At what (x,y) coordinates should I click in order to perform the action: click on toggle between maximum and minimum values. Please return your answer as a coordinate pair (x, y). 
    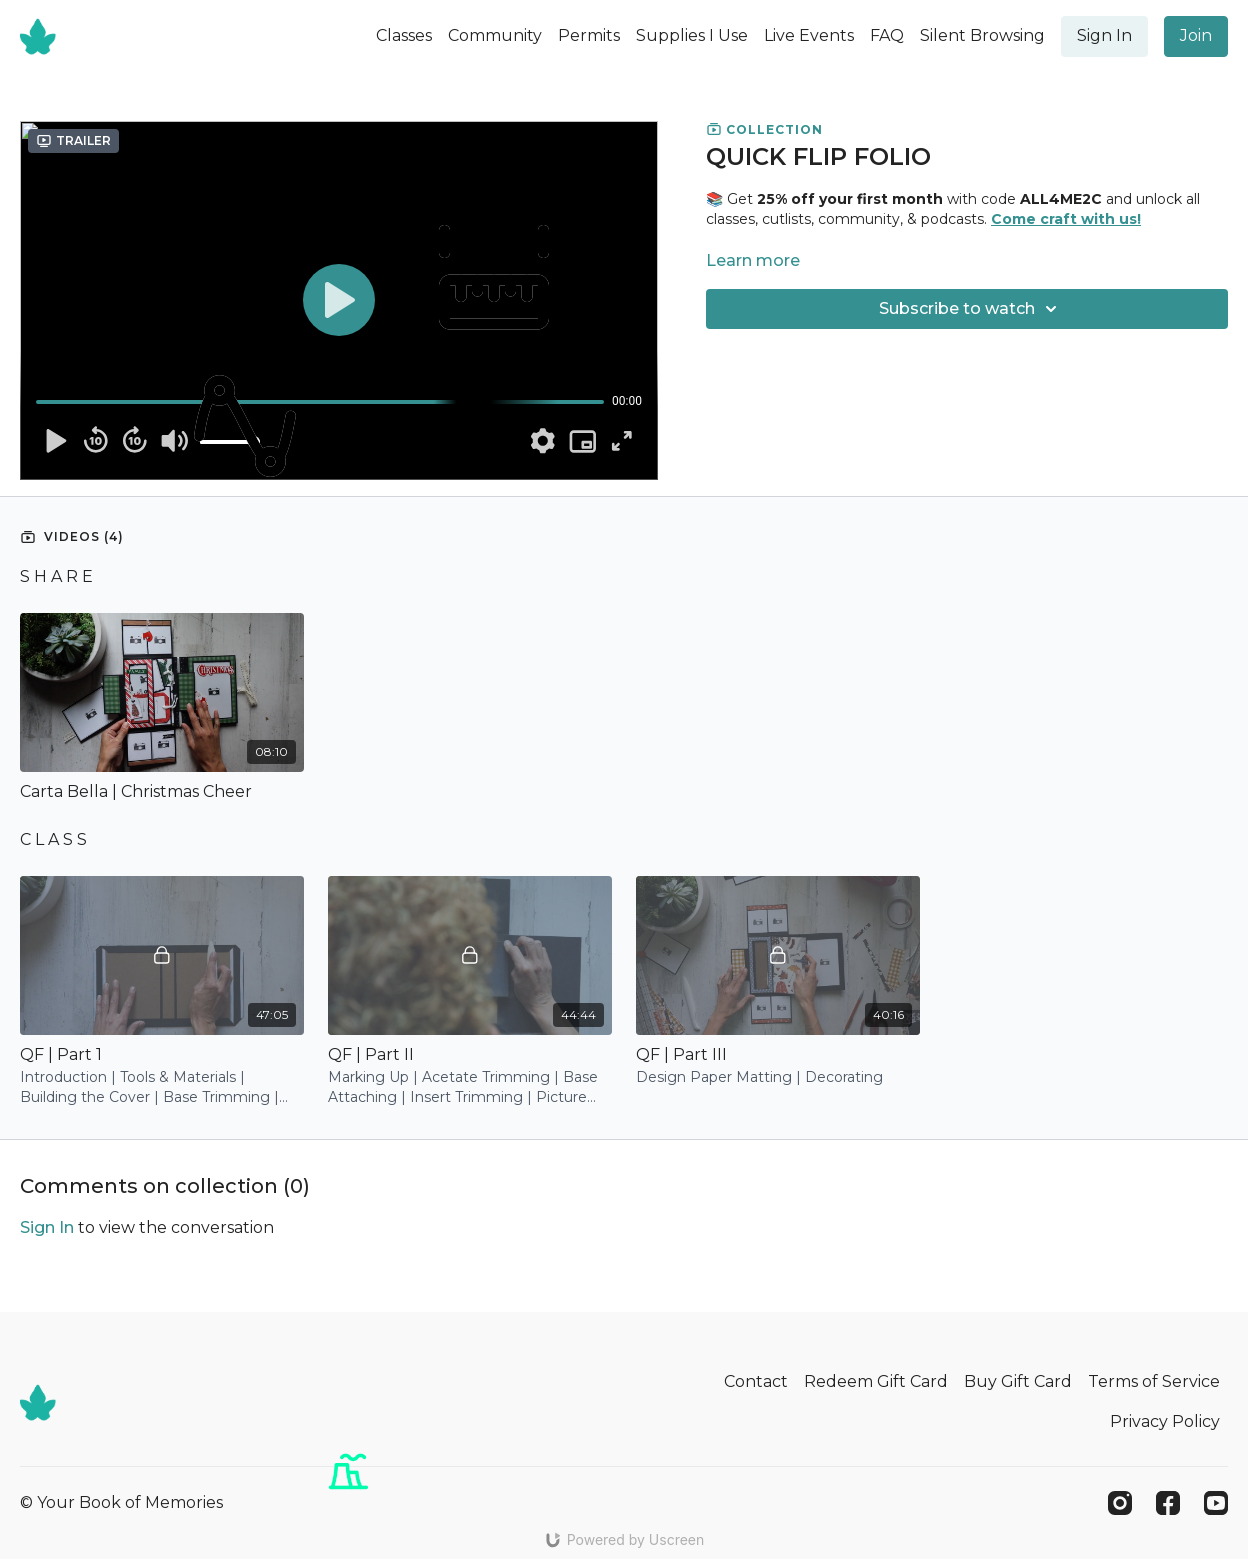
    Looking at the image, I should click on (245, 426).